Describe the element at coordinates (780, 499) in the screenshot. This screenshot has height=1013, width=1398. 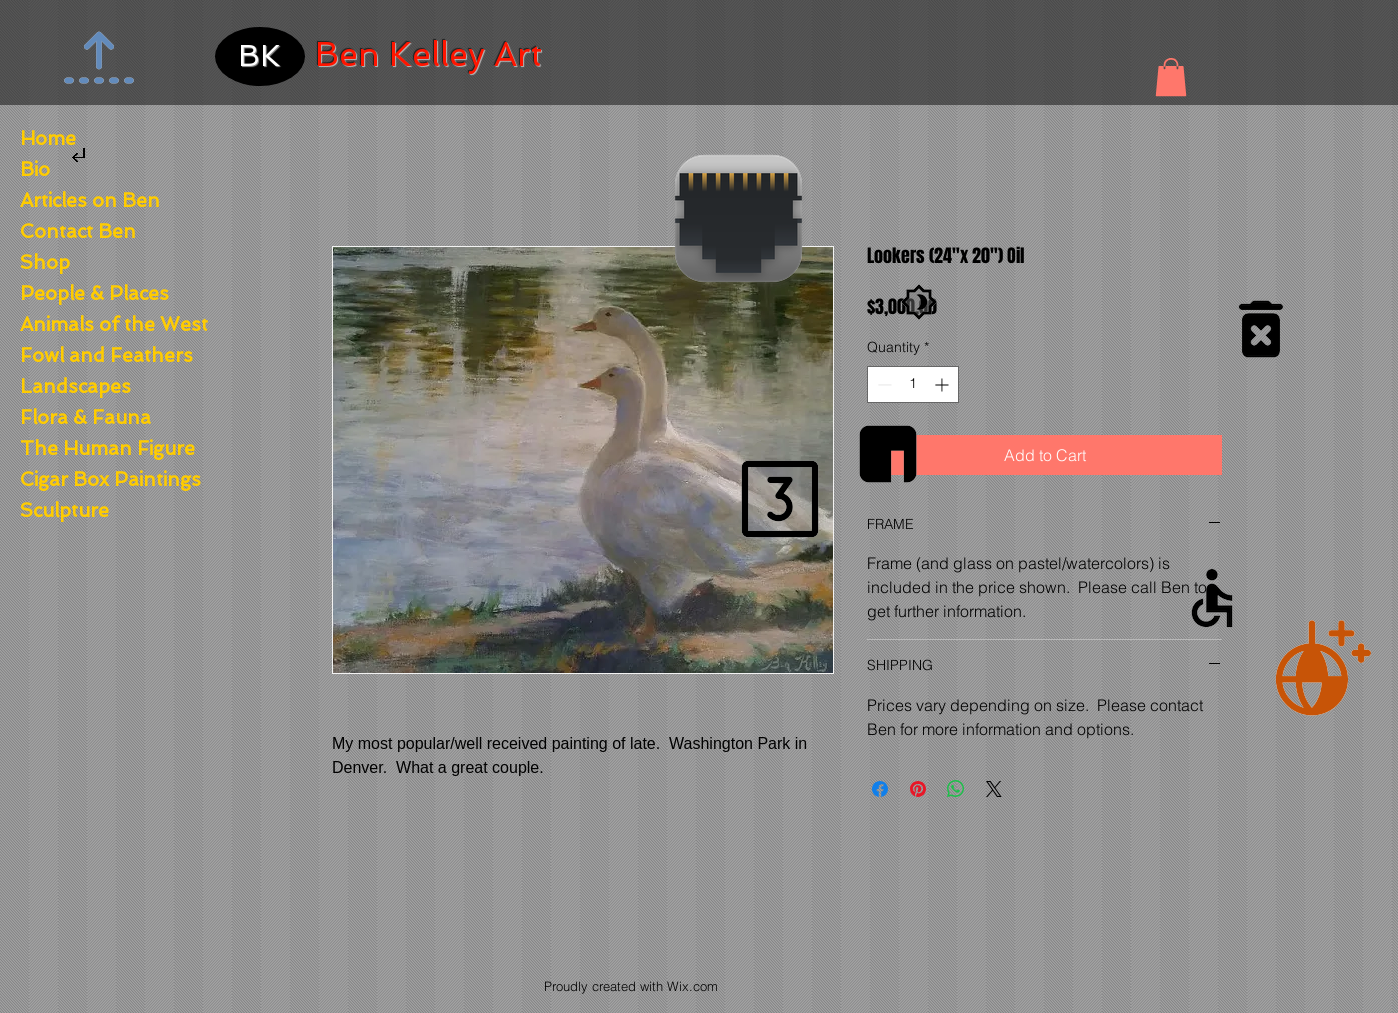
I see `select or navigate to item number three` at that location.